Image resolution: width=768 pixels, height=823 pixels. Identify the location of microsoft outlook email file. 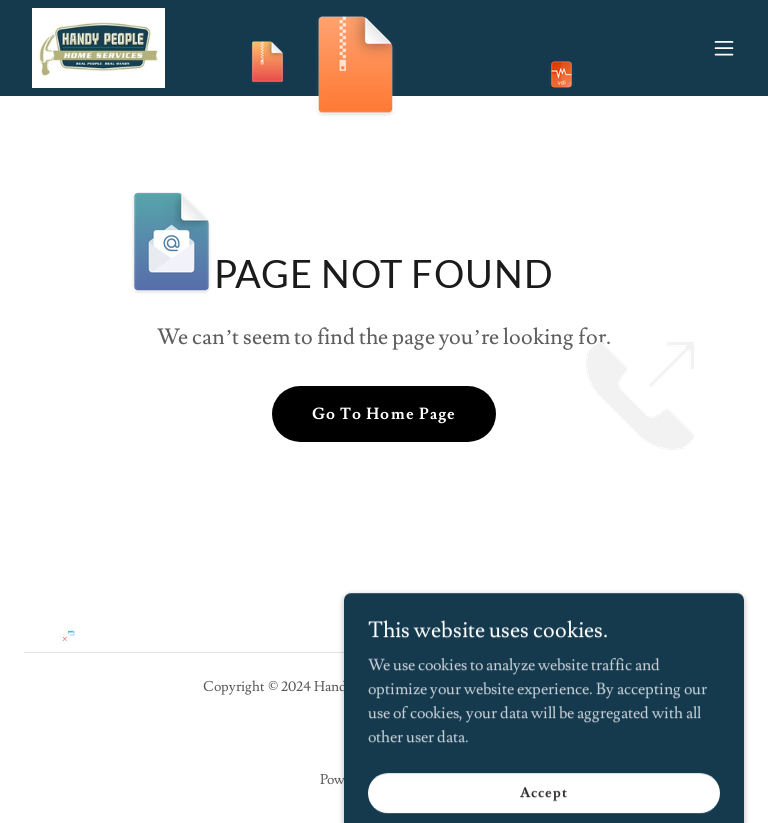
(171, 241).